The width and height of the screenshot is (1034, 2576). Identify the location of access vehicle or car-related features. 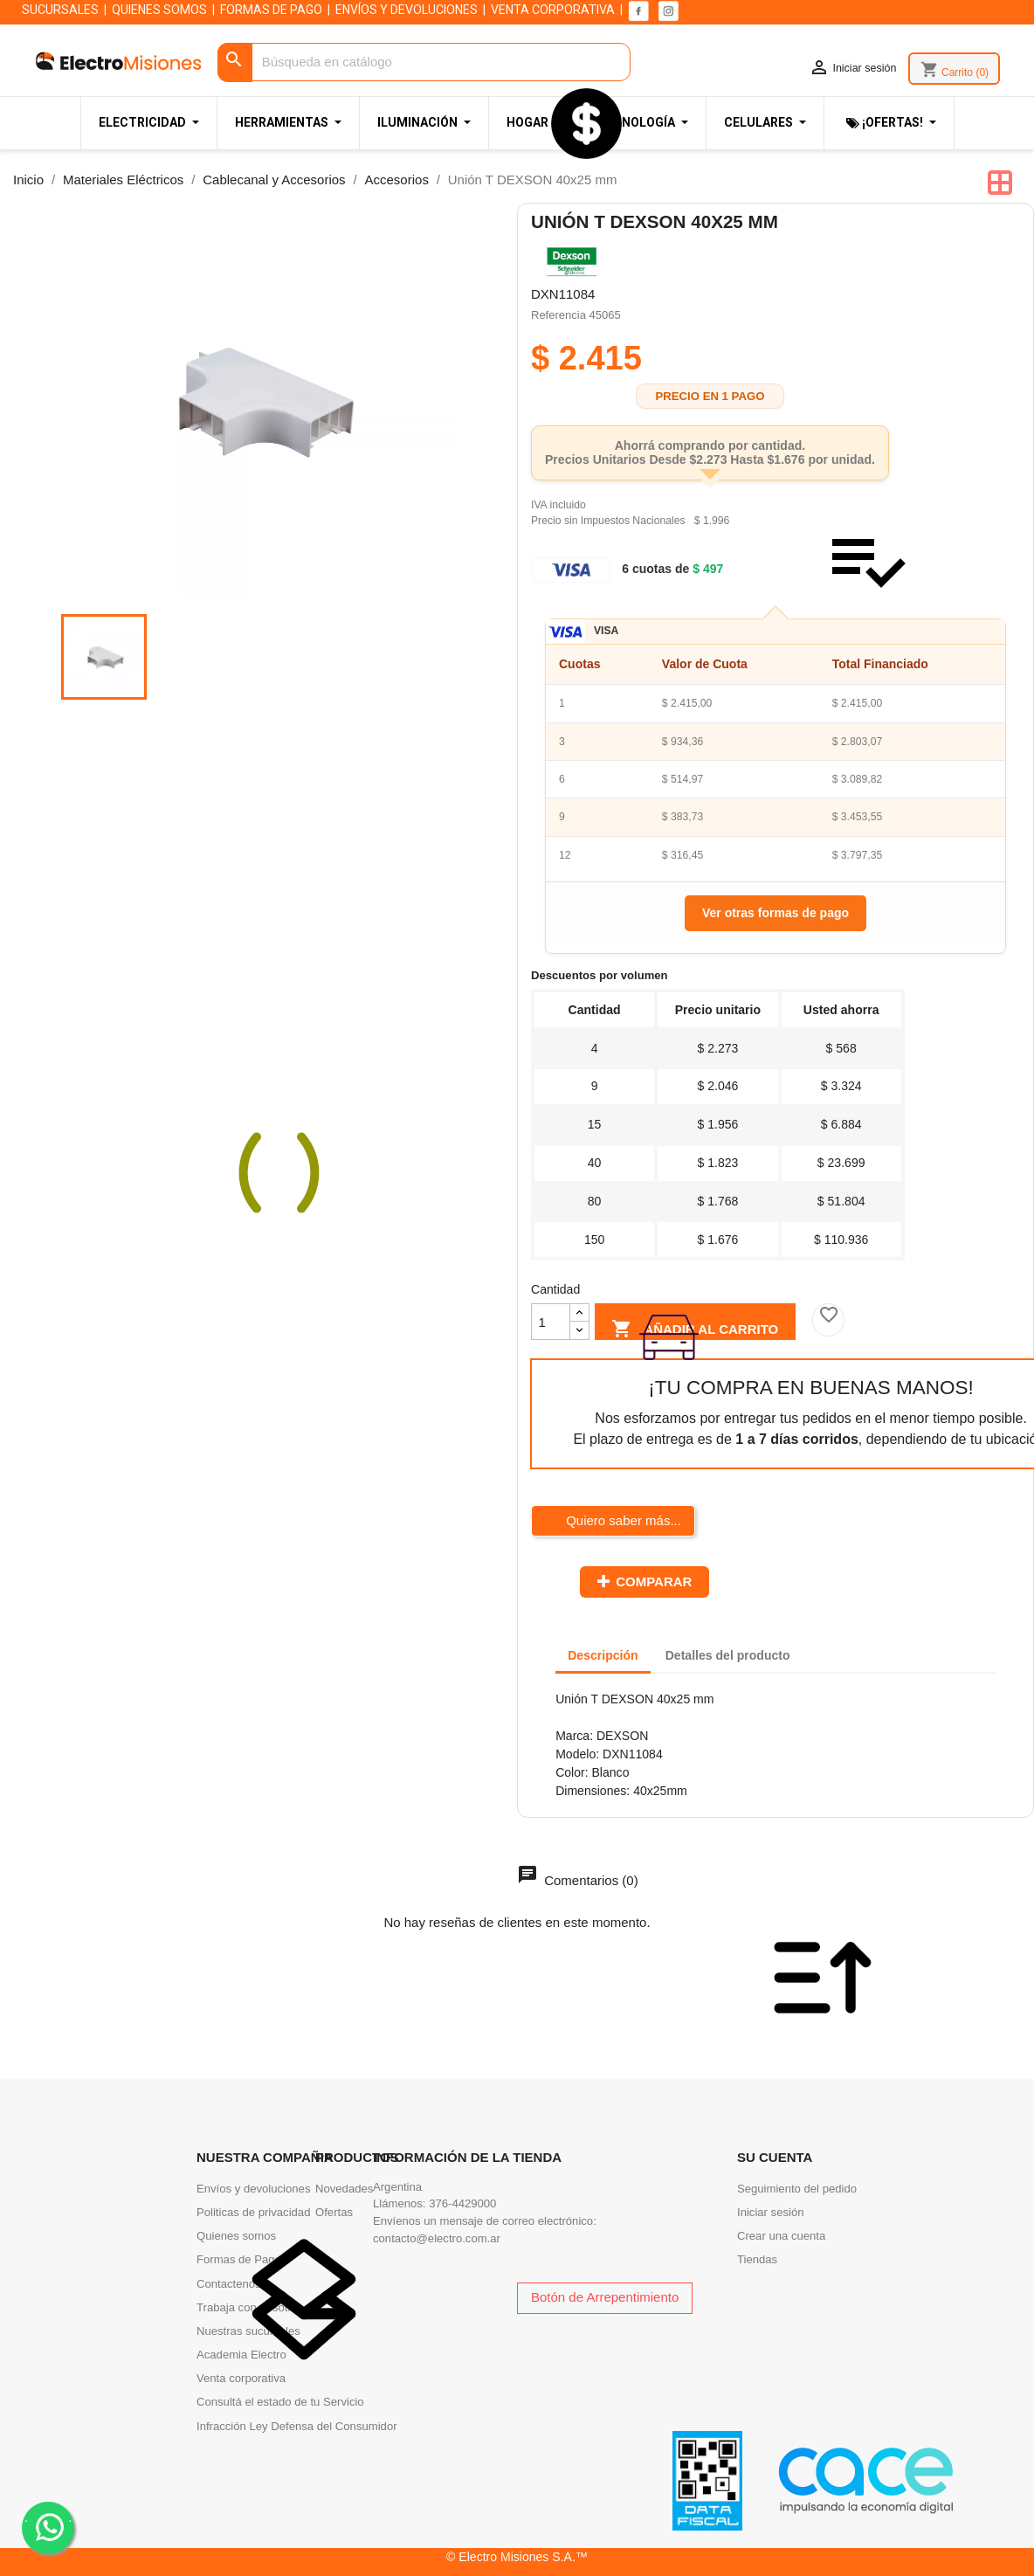
(669, 1338).